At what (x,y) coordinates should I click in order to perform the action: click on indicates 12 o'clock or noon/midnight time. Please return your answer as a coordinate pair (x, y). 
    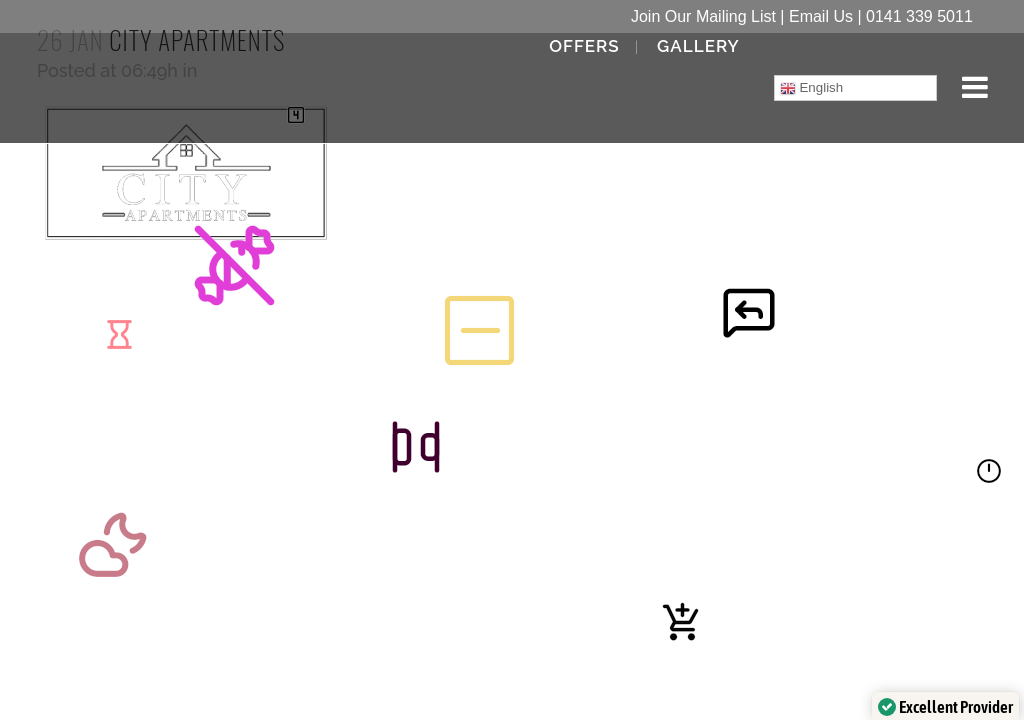
    Looking at the image, I should click on (989, 471).